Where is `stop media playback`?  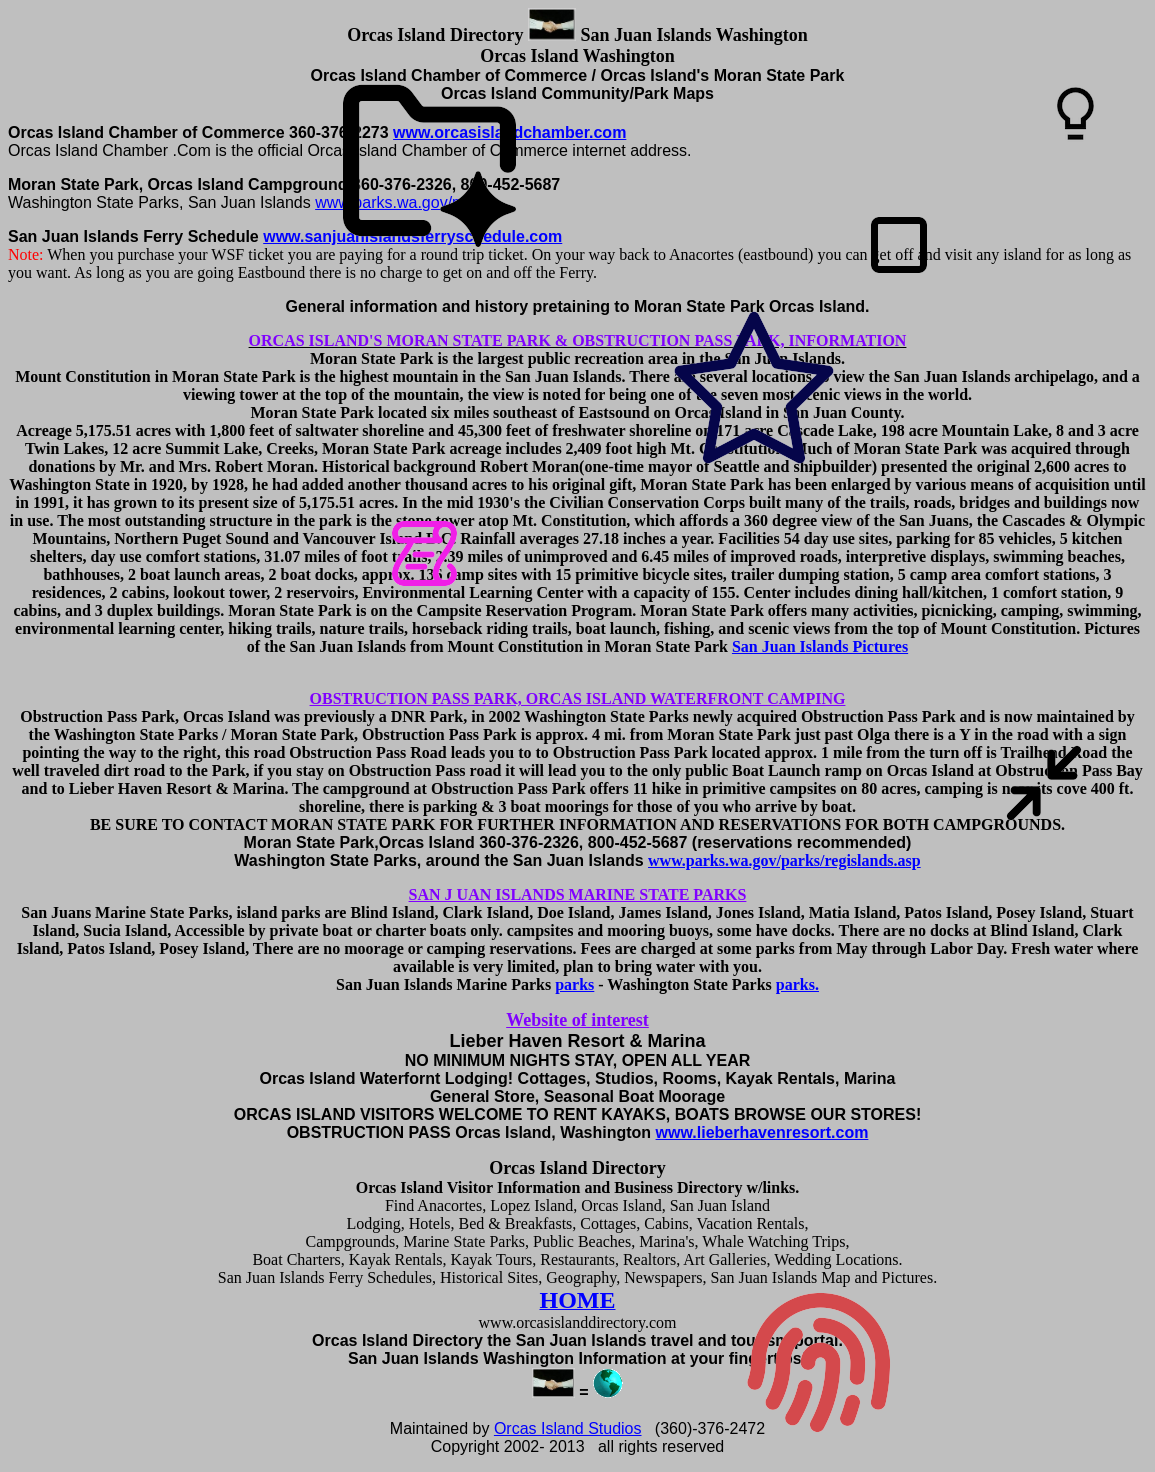
stop media playback is located at coordinates (899, 245).